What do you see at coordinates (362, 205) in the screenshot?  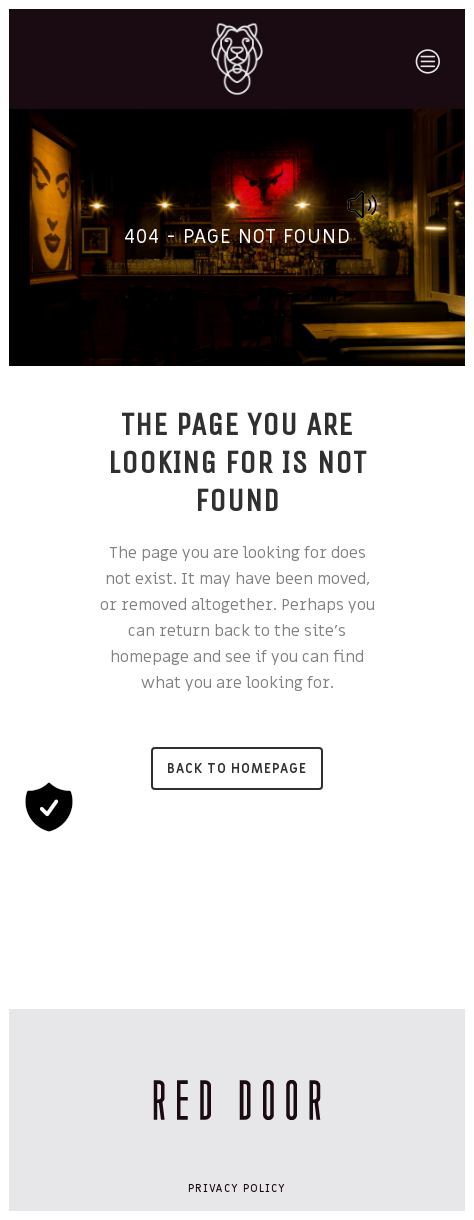 I see `adjust volume or sound settings` at bounding box center [362, 205].